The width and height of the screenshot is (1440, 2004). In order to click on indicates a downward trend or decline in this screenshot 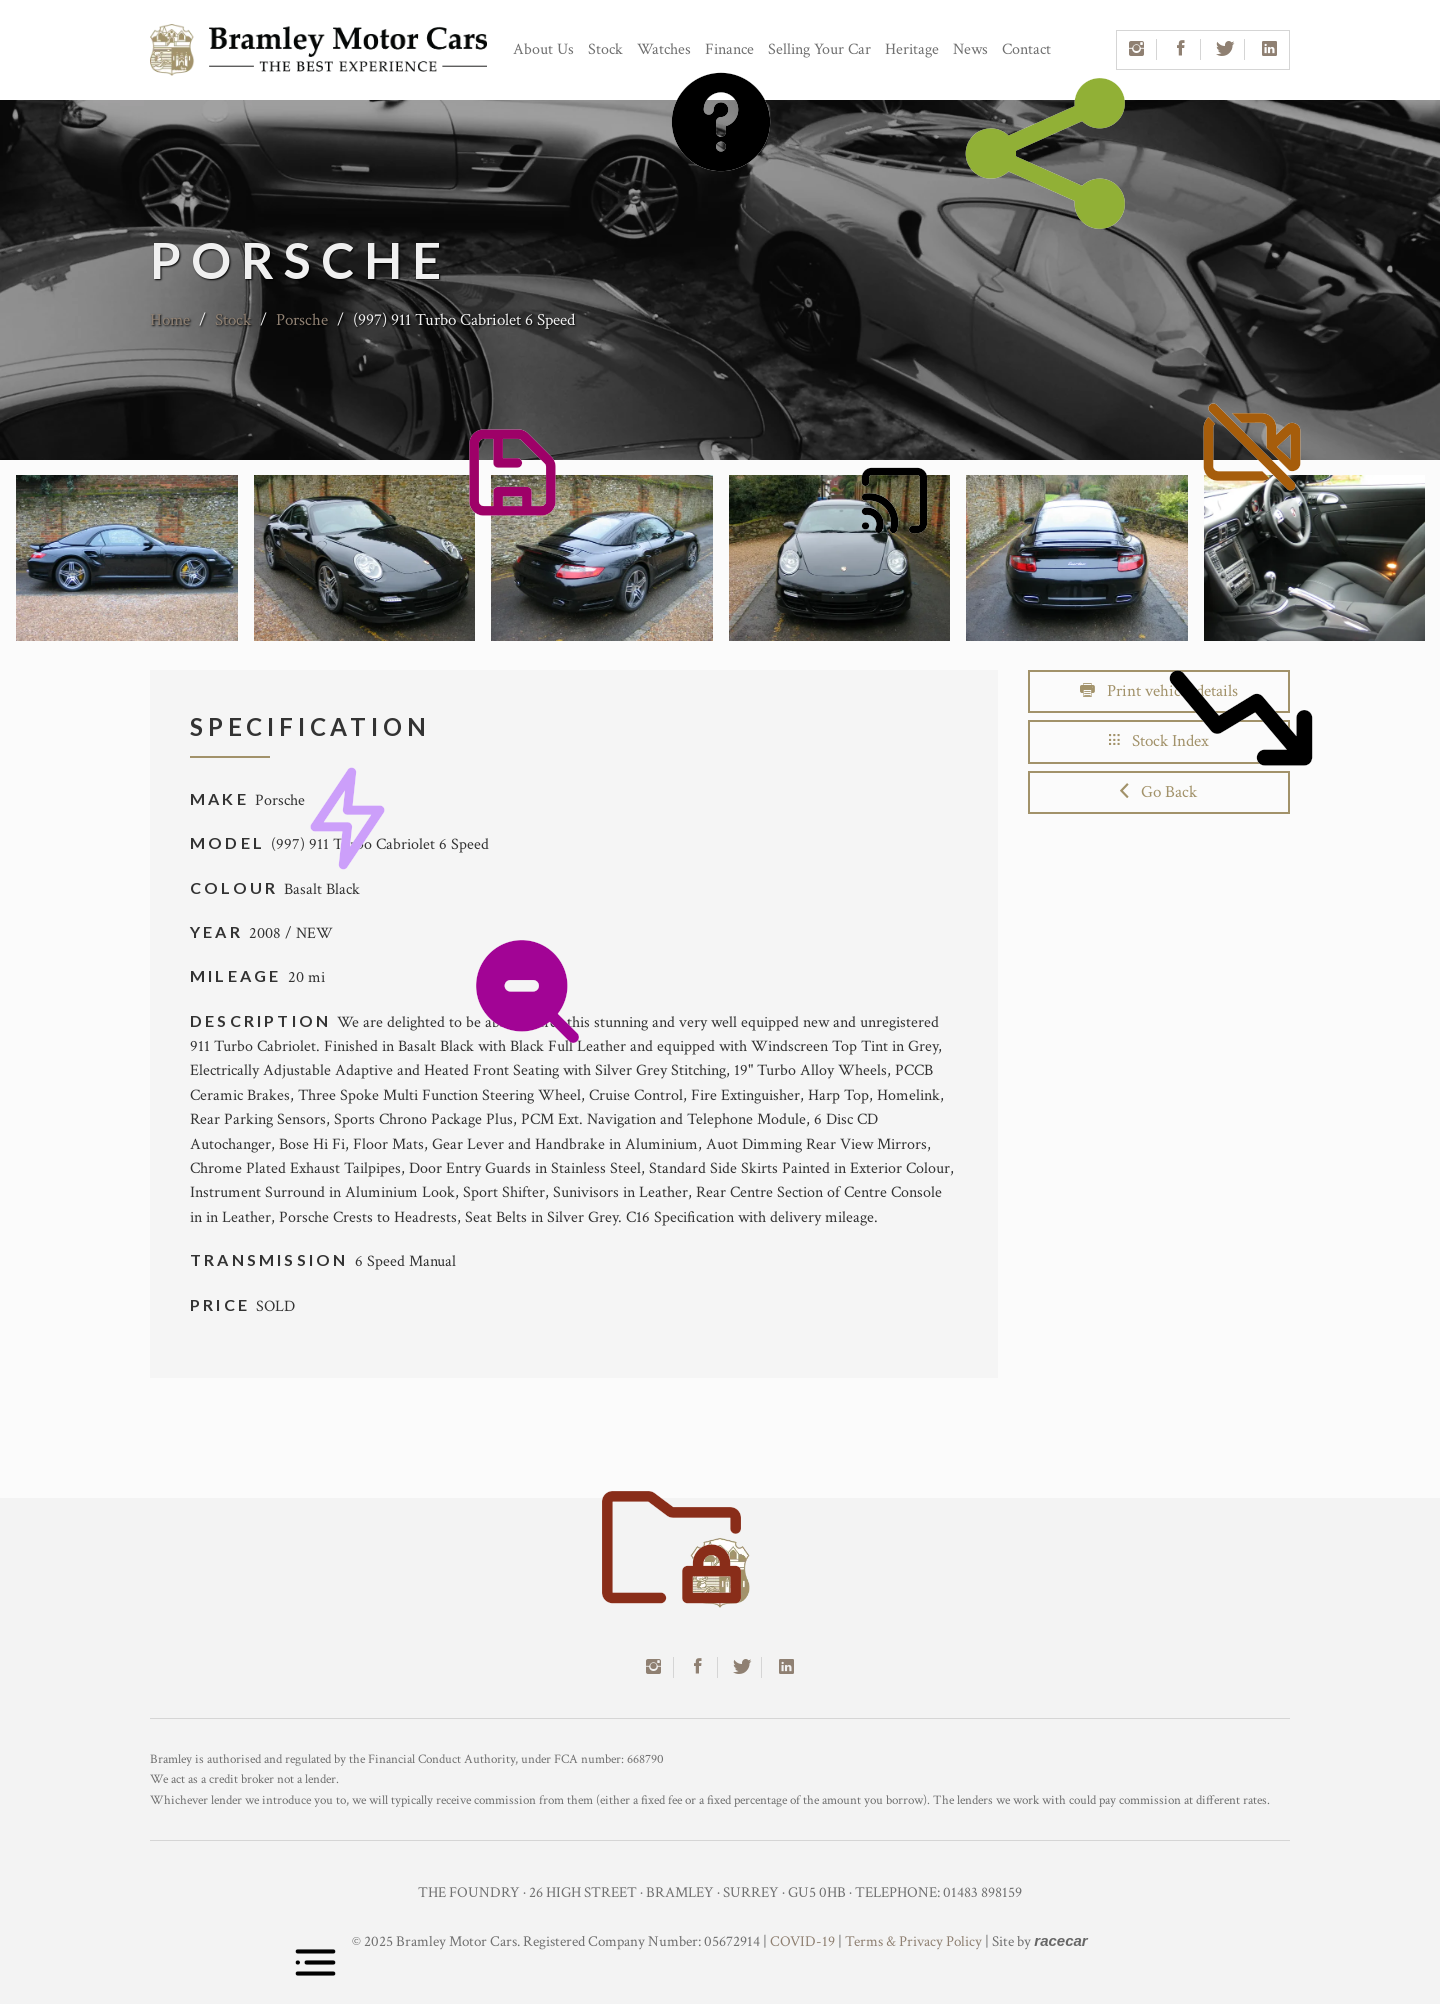, I will do `click(1241, 718)`.